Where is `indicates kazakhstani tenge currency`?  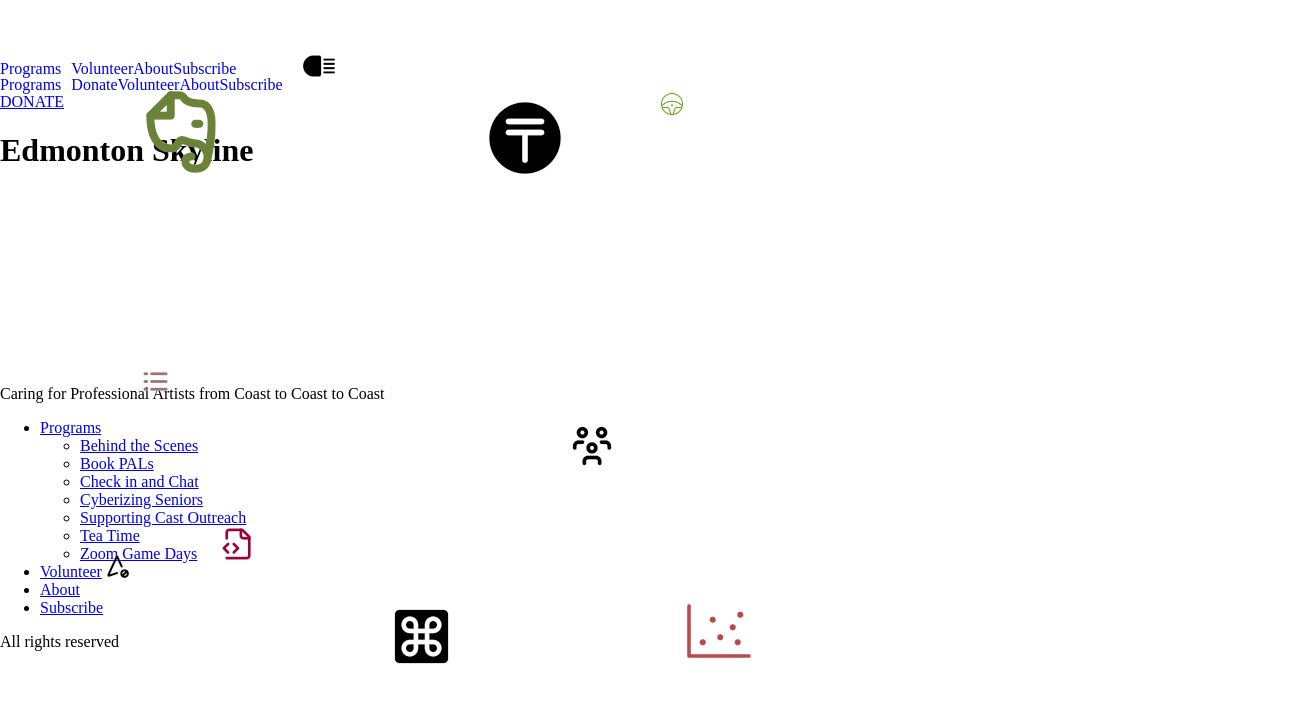 indicates kazakhstani tenge currency is located at coordinates (525, 138).